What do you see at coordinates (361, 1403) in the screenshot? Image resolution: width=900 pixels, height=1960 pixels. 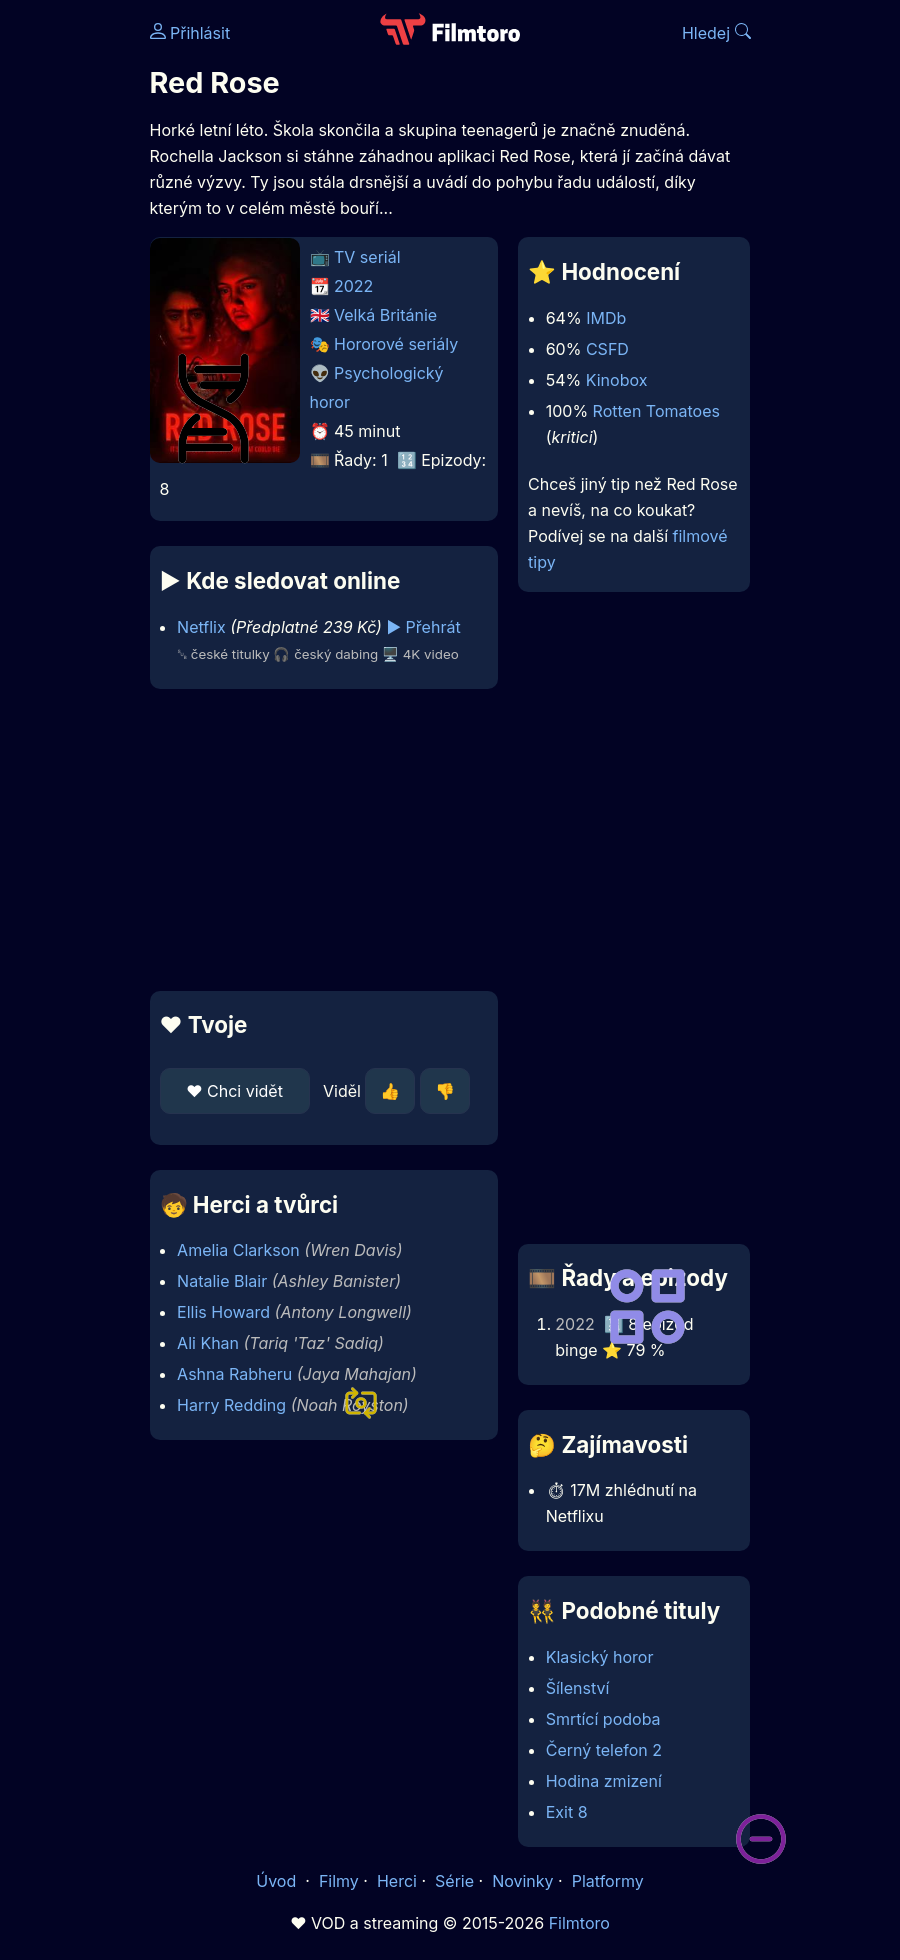 I see `switch between front and rear camera` at bounding box center [361, 1403].